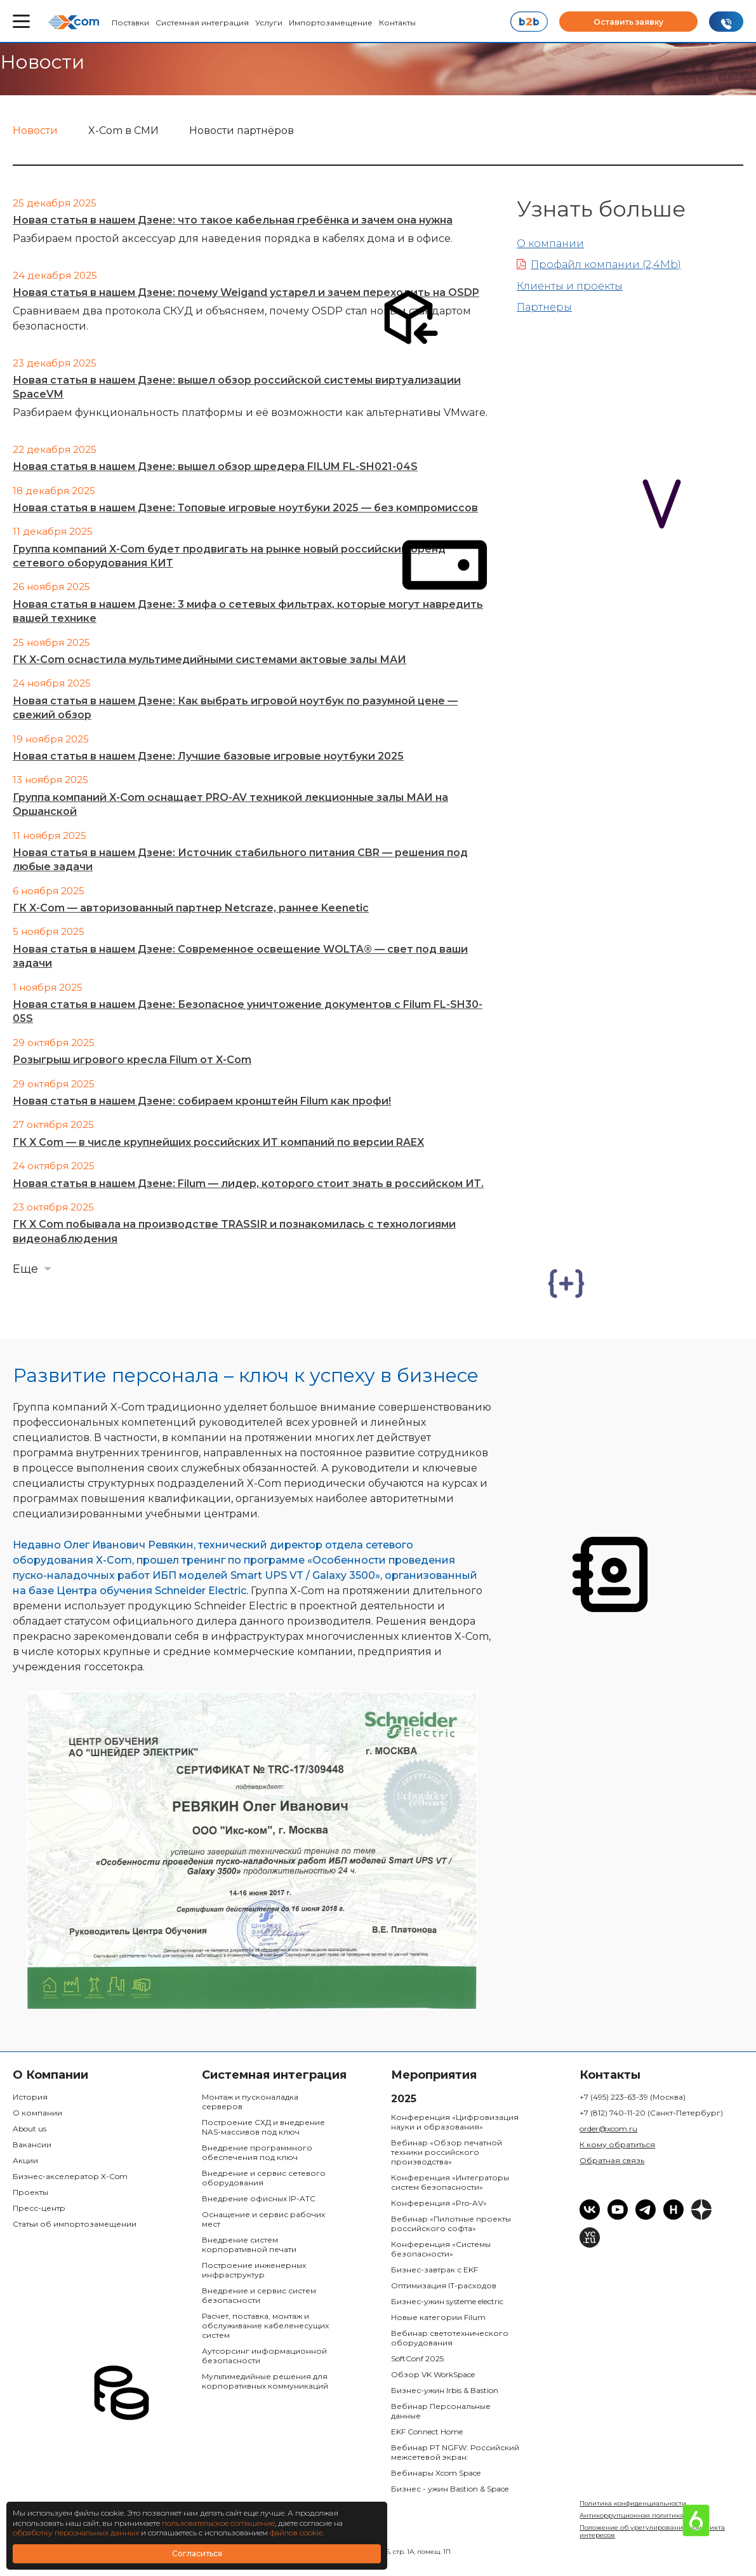 This screenshot has height=2576, width=756. Describe the element at coordinates (696, 2520) in the screenshot. I see `indicates the number six in a sequence or list` at that location.